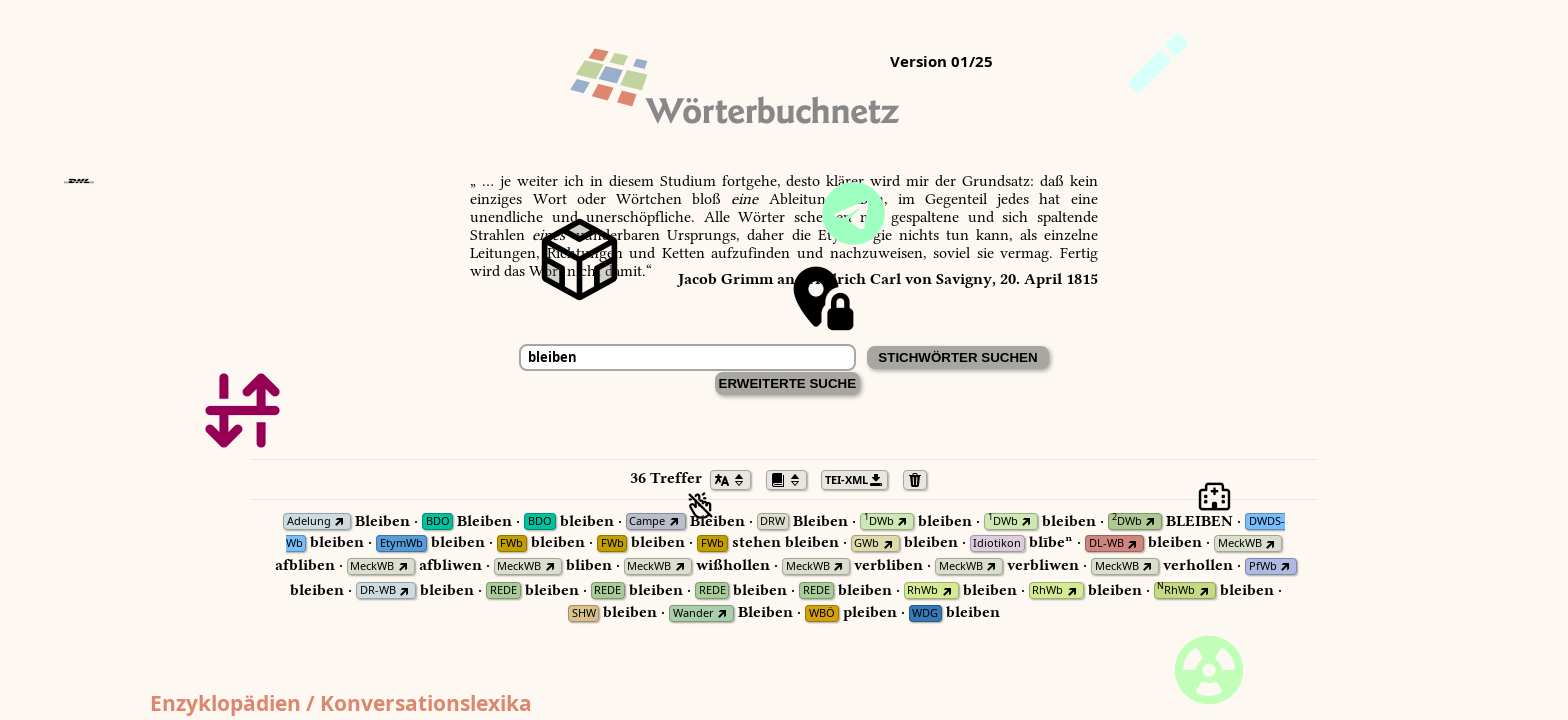  Describe the element at coordinates (579, 259) in the screenshot. I see `open codesandbox development environment` at that location.